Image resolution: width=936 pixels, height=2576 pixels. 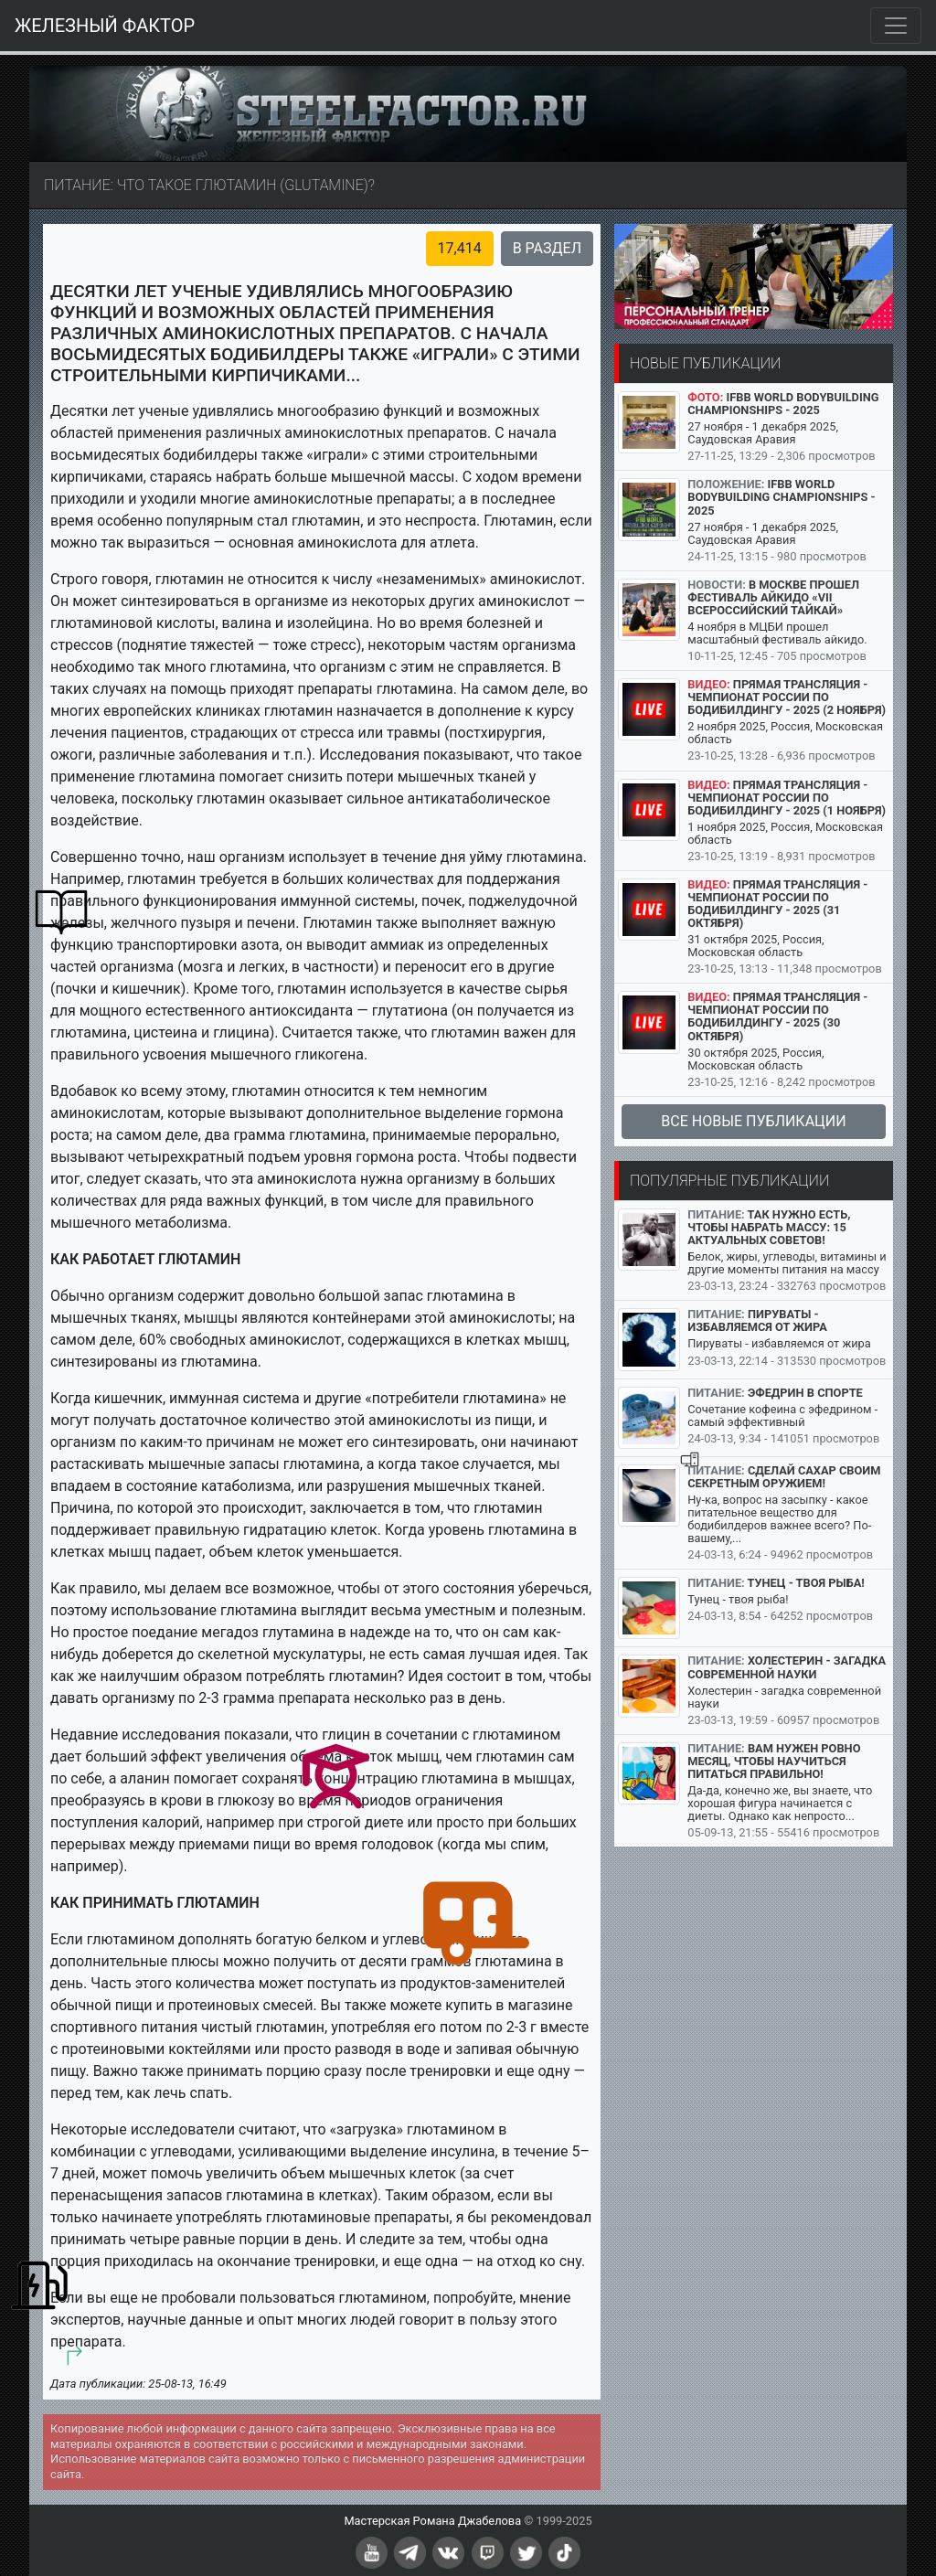 What do you see at coordinates (73, 2356) in the screenshot?
I see `forward or share content` at bounding box center [73, 2356].